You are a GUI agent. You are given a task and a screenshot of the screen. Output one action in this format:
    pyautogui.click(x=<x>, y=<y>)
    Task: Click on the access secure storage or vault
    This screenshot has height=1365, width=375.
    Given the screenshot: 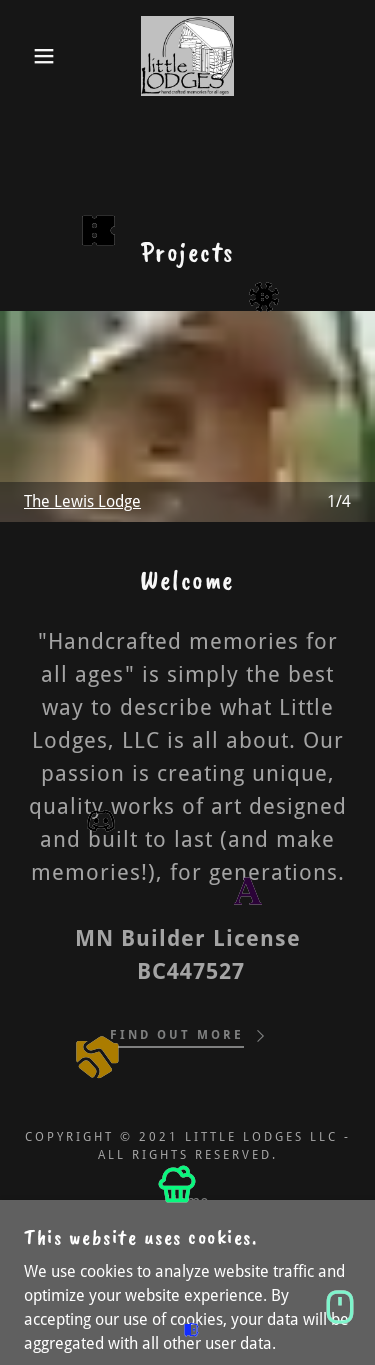 What is the action you would take?
    pyautogui.click(x=191, y=1330)
    